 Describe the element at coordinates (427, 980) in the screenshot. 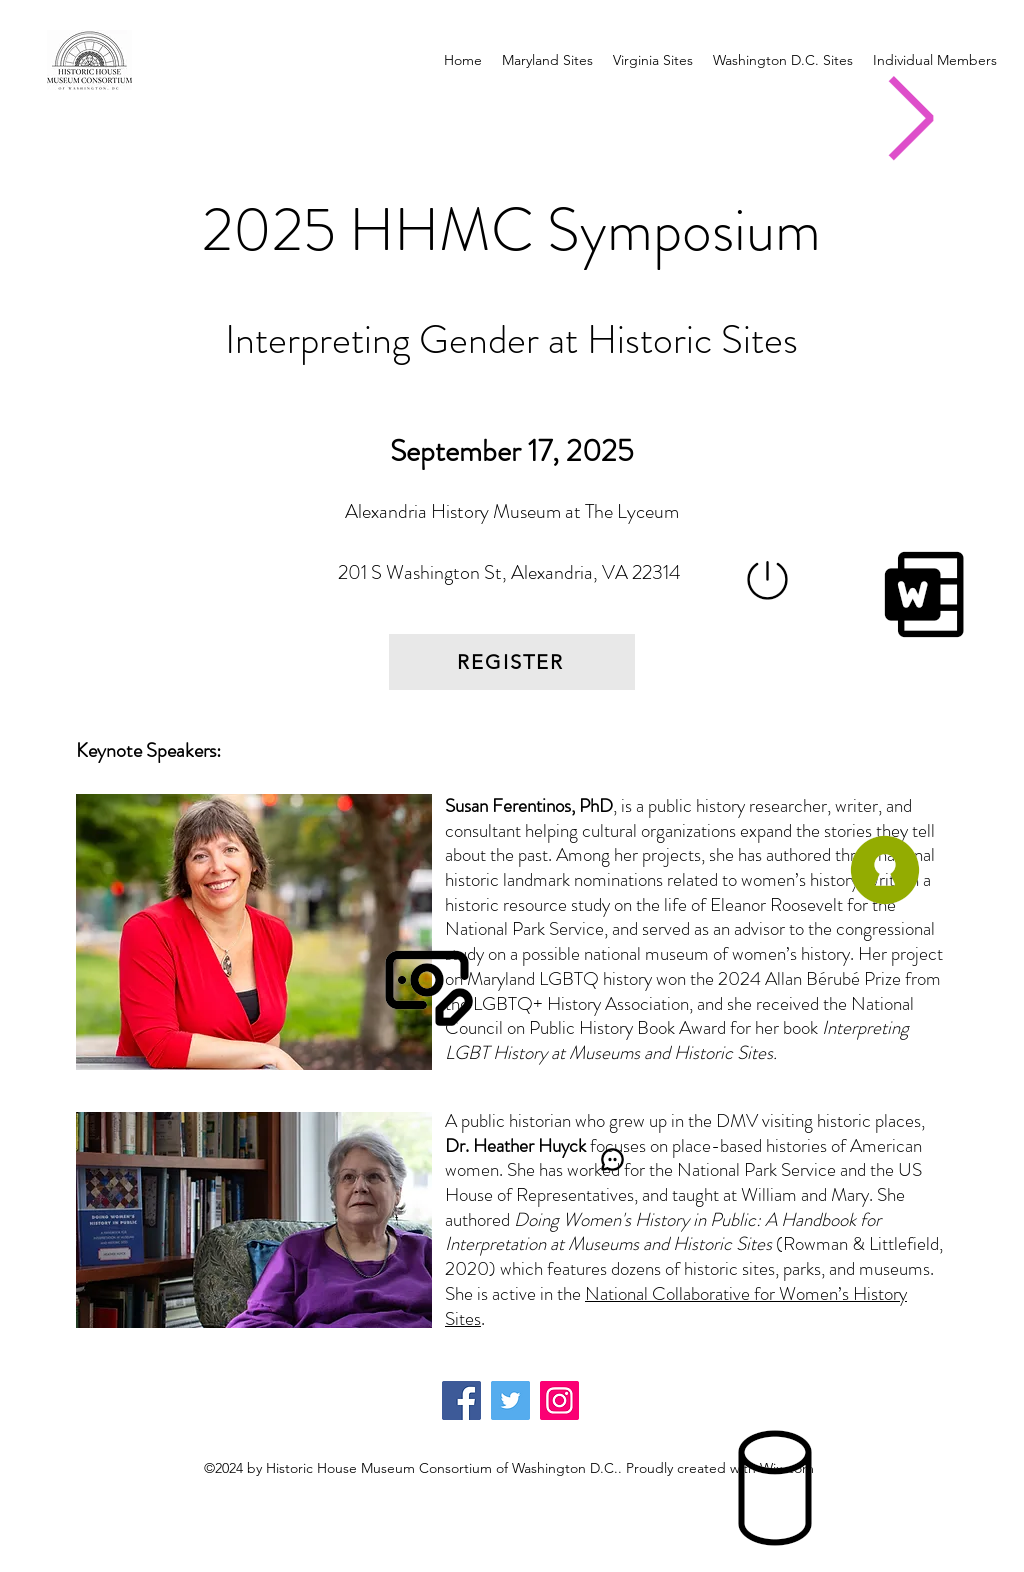

I see `edit payment or transaction details` at that location.